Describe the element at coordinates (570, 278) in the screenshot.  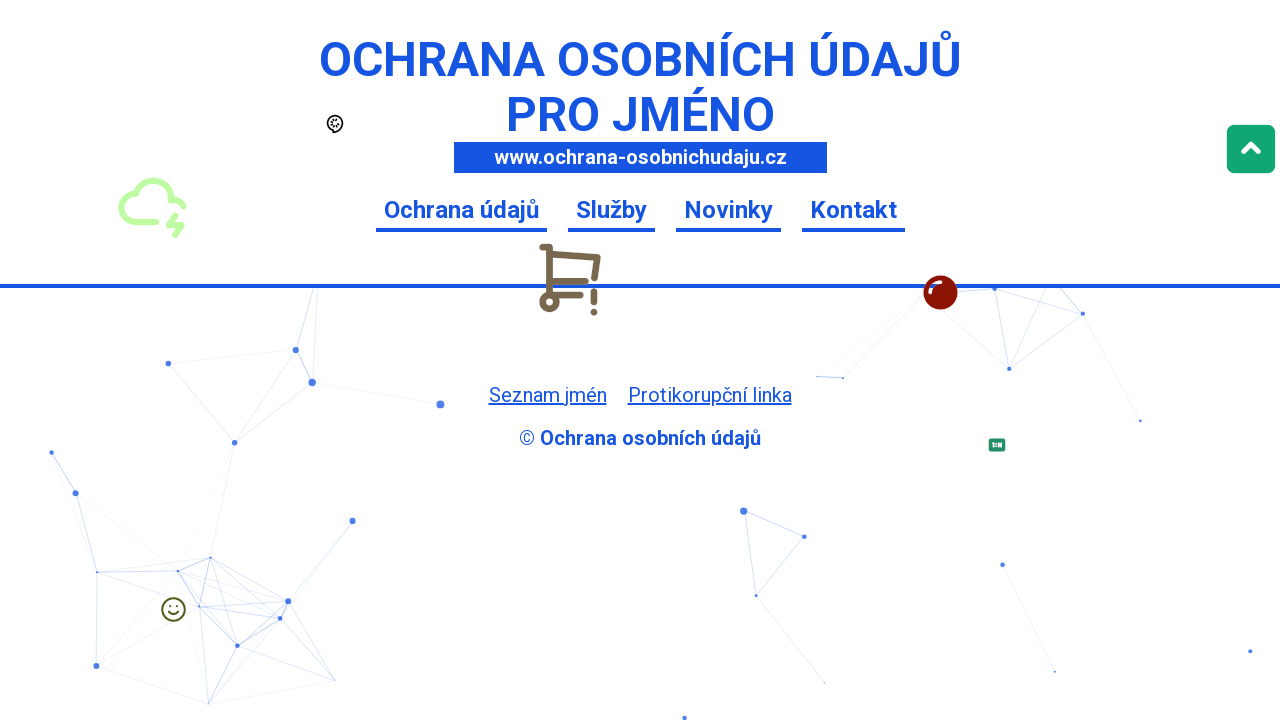
I see `cart requires attention or has an issue` at that location.